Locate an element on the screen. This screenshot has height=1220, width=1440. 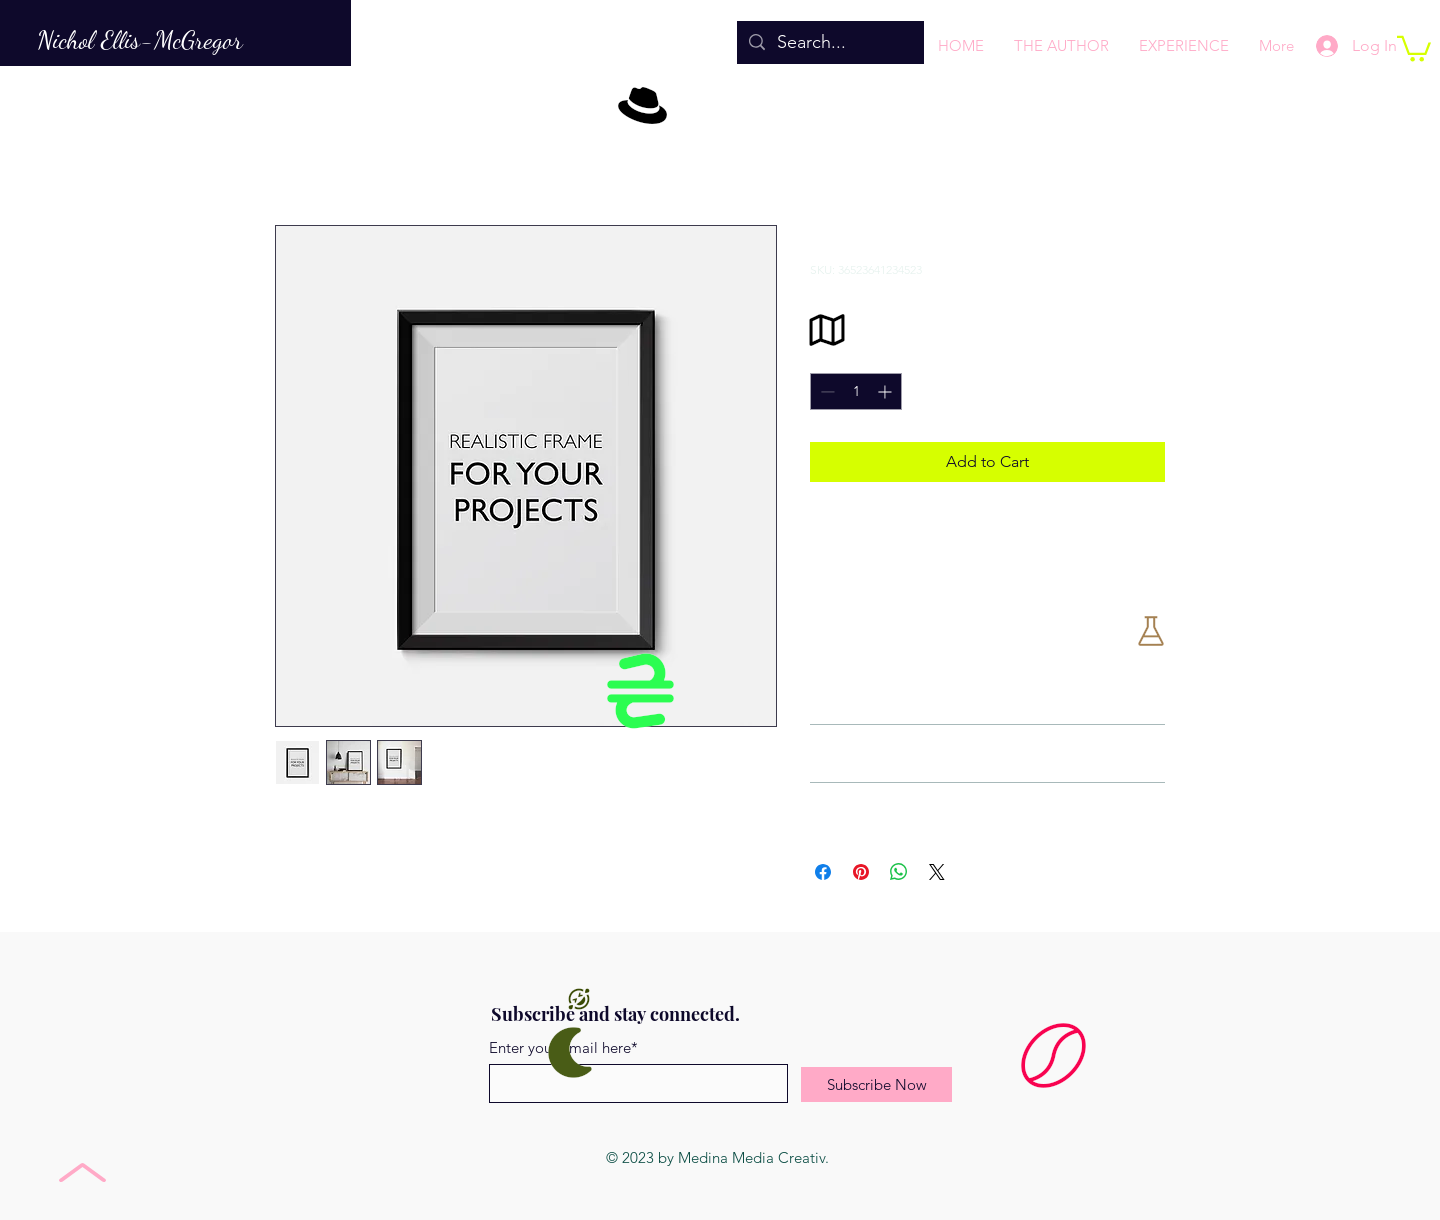
react with laughing emoji is located at coordinates (579, 999).